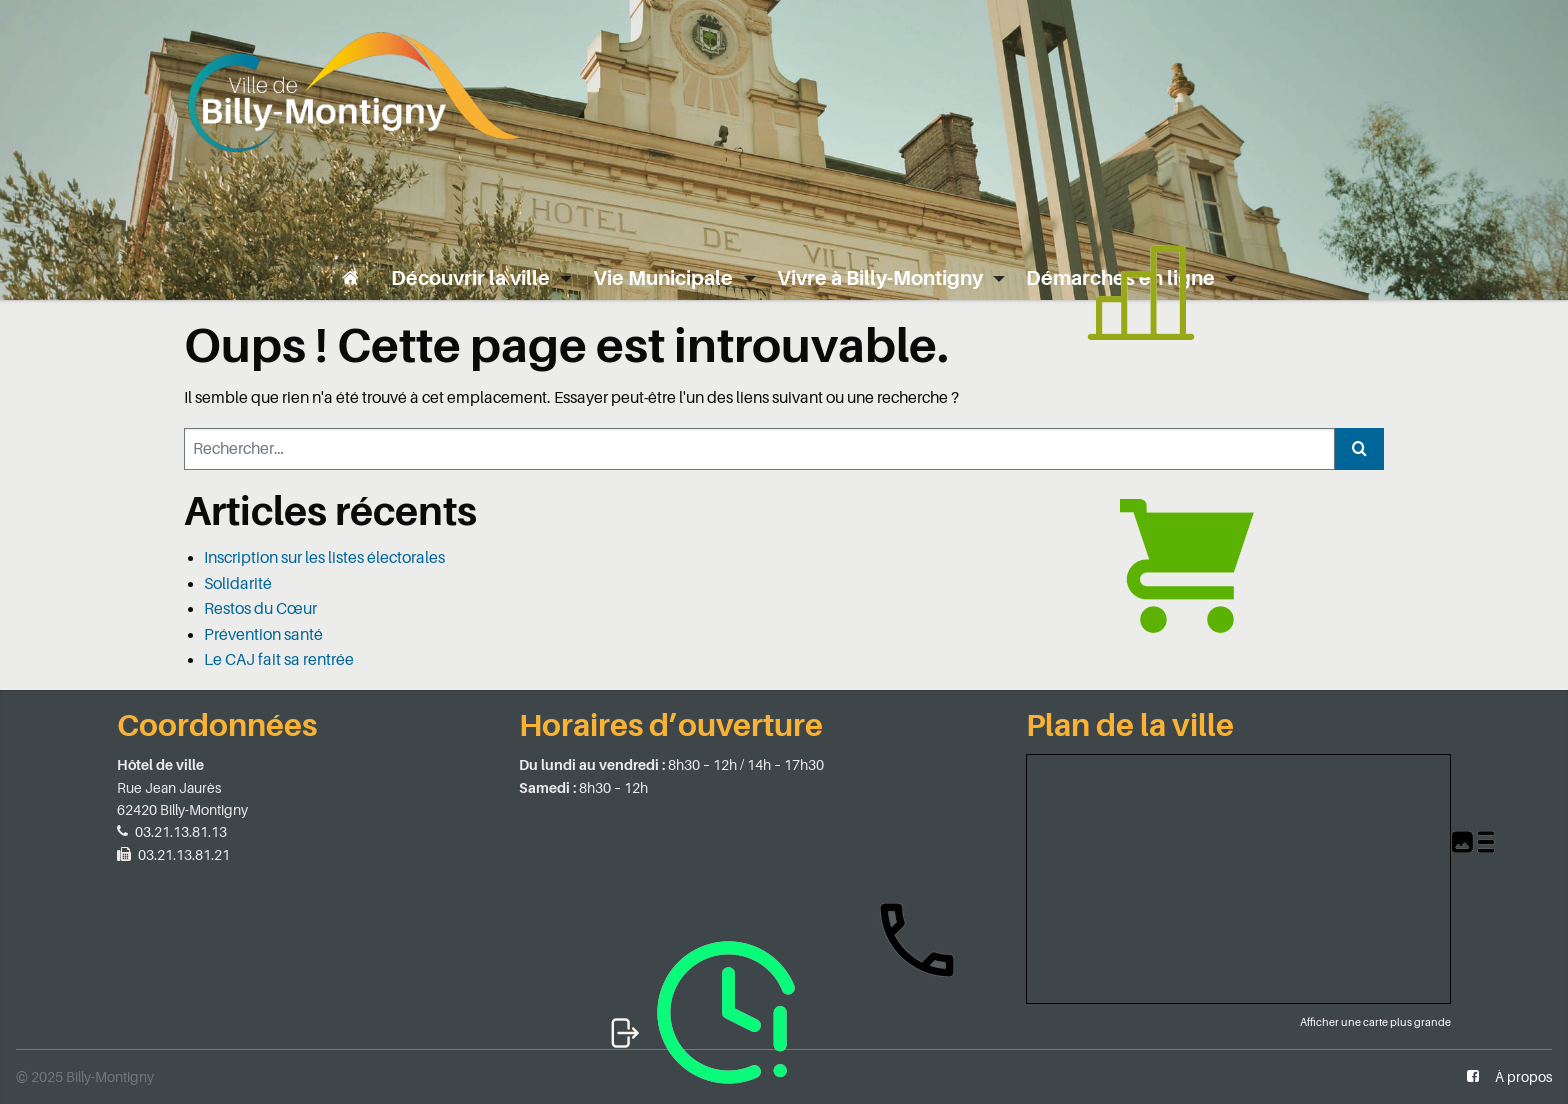  I want to click on time-sensitive alert or deadline warning, so click(728, 1012).